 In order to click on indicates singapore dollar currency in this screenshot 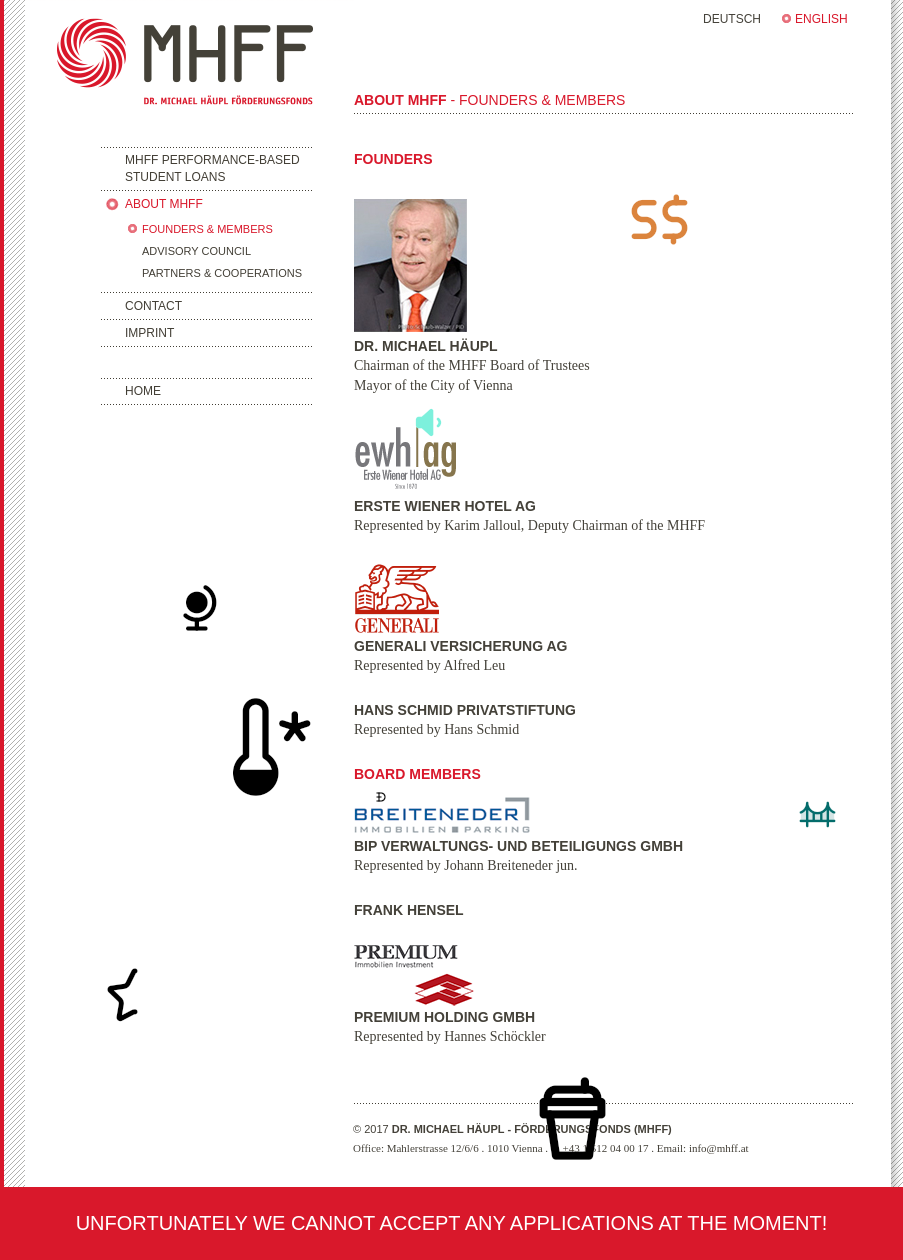, I will do `click(659, 219)`.